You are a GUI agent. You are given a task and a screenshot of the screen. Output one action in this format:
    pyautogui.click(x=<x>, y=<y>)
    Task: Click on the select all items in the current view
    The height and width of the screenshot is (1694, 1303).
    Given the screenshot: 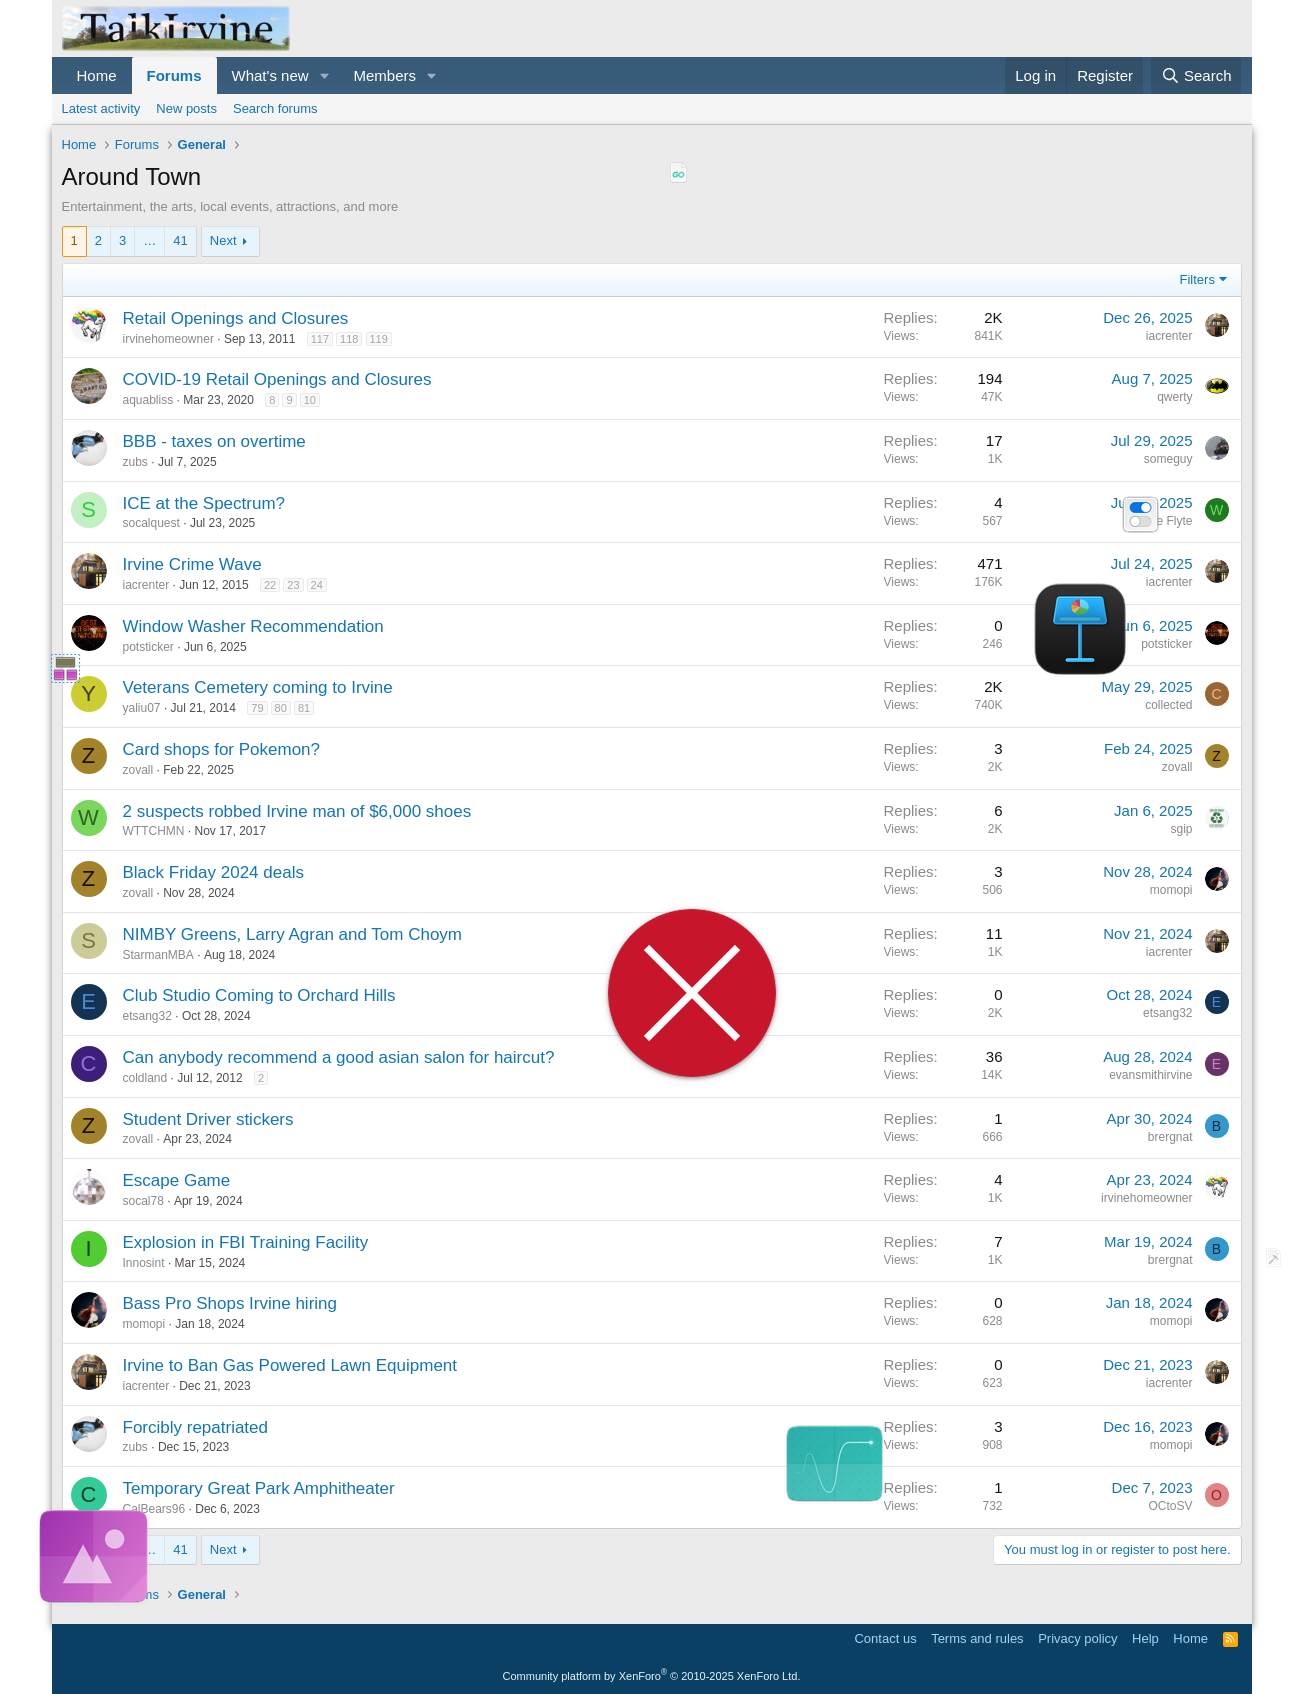 What is the action you would take?
    pyautogui.click(x=65, y=668)
    